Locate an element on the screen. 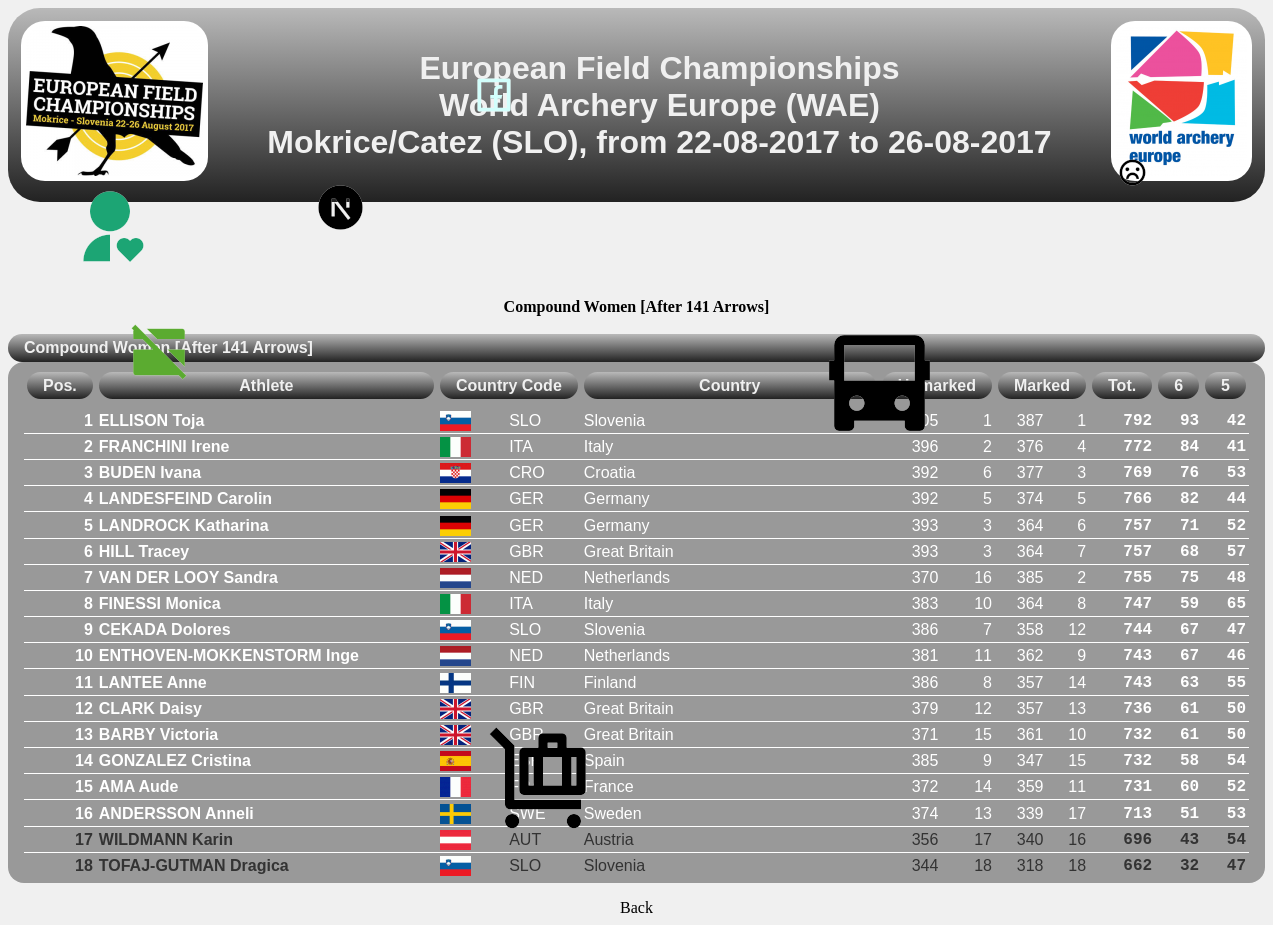 Image resolution: width=1273 pixels, height=925 pixels. view your luggage or baggage information is located at coordinates (543, 776).